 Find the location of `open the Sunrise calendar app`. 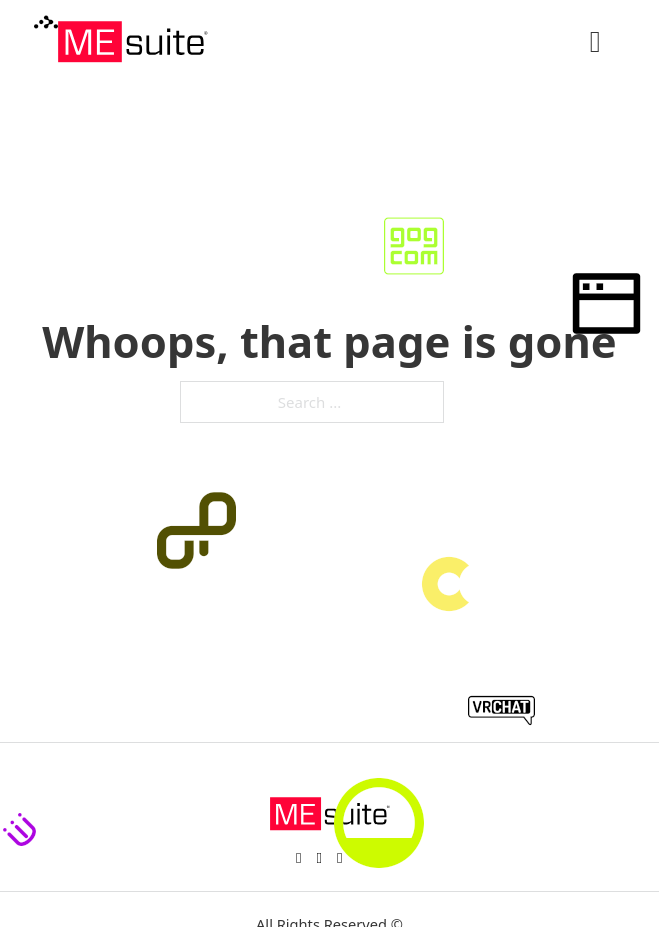

open the Sunrise calendar app is located at coordinates (379, 823).